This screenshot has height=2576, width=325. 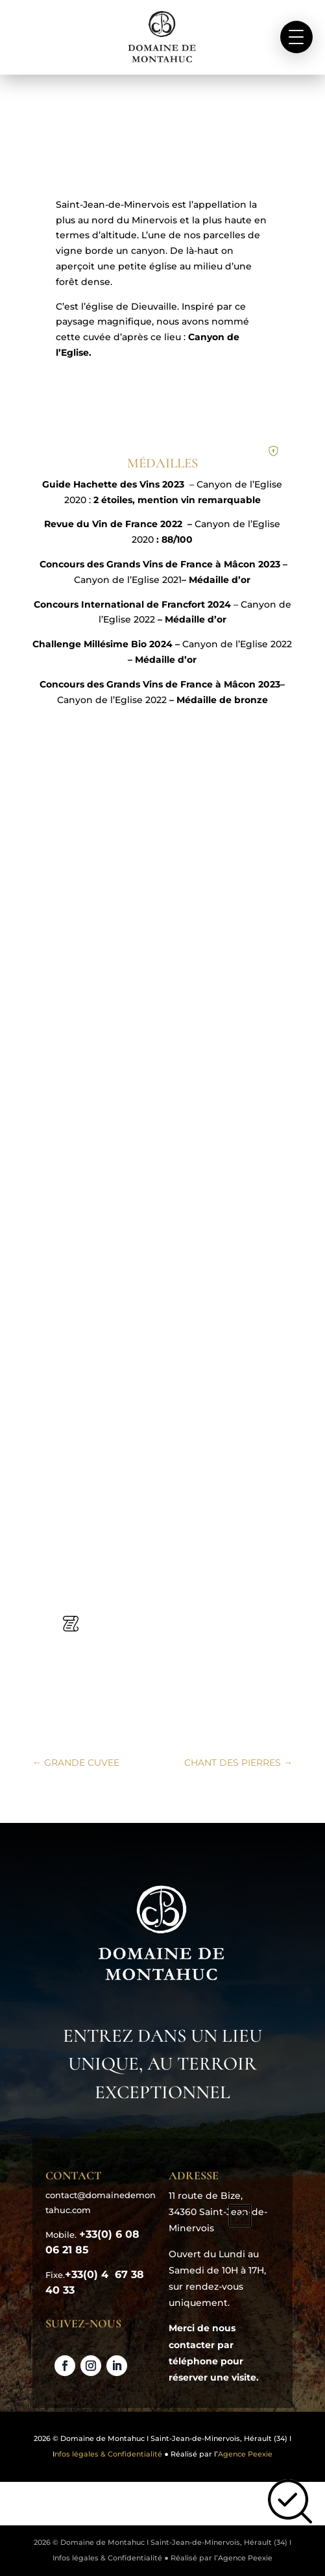 What do you see at coordinates (291, 2502) in the screenshot?
I see `code scan completed successfully` at bounding box center [291, 2502].